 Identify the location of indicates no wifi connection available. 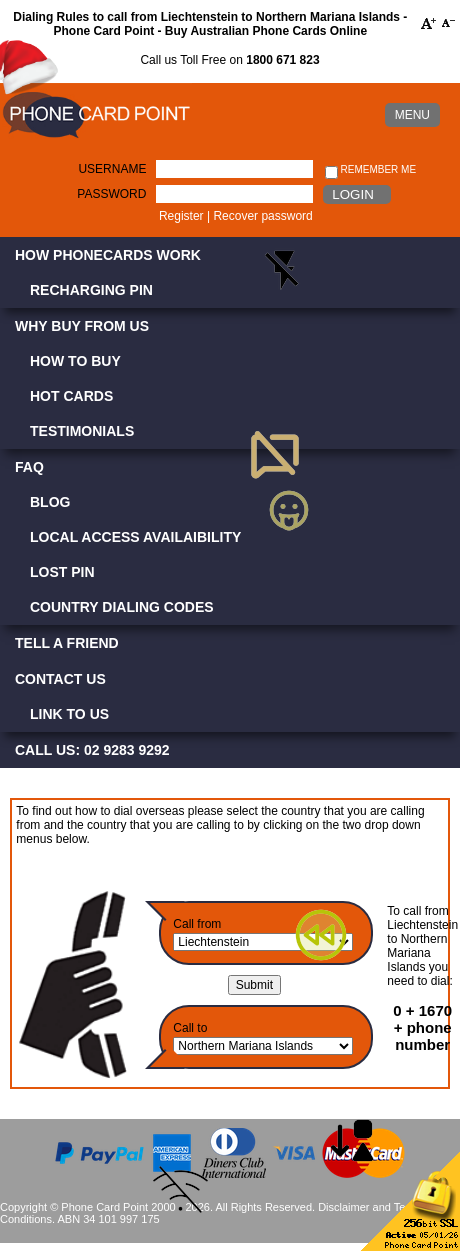
(180, 1189).